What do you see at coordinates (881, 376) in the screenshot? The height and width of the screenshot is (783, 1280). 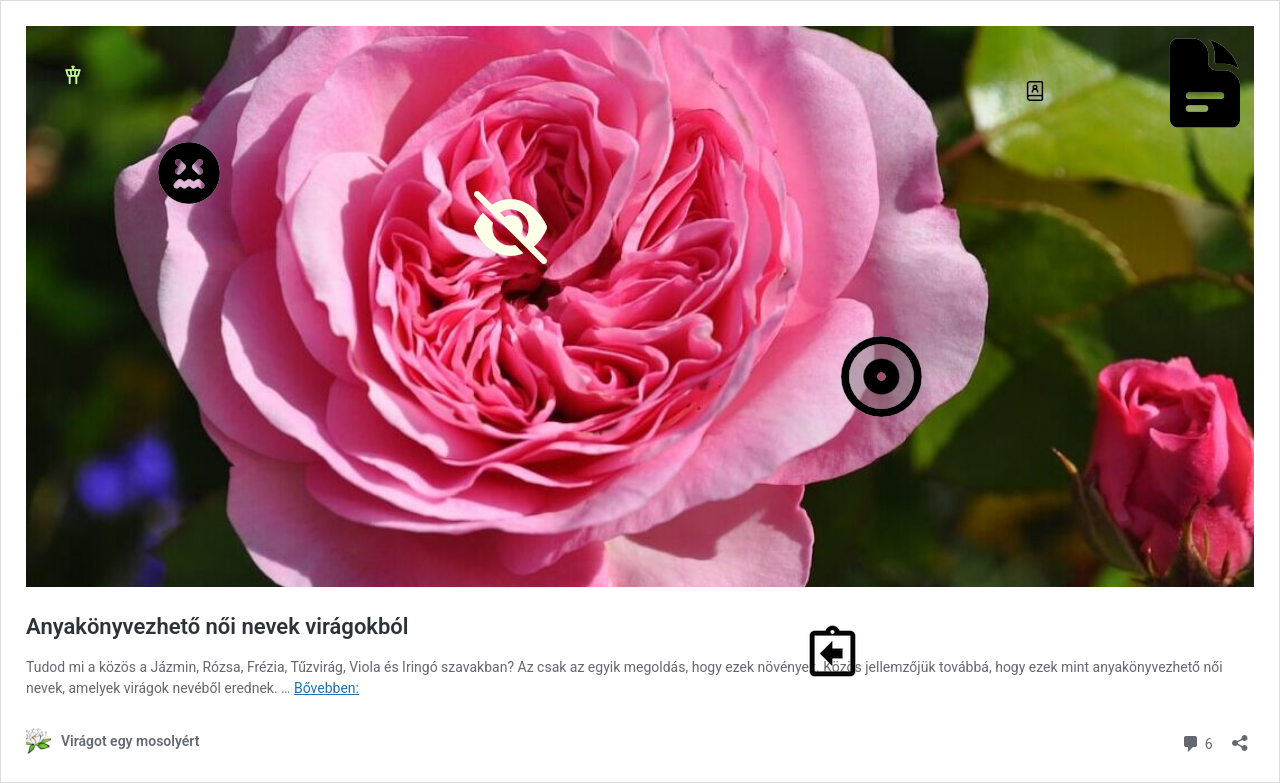 I see `browse music albums` at bounding box center [881, 376].